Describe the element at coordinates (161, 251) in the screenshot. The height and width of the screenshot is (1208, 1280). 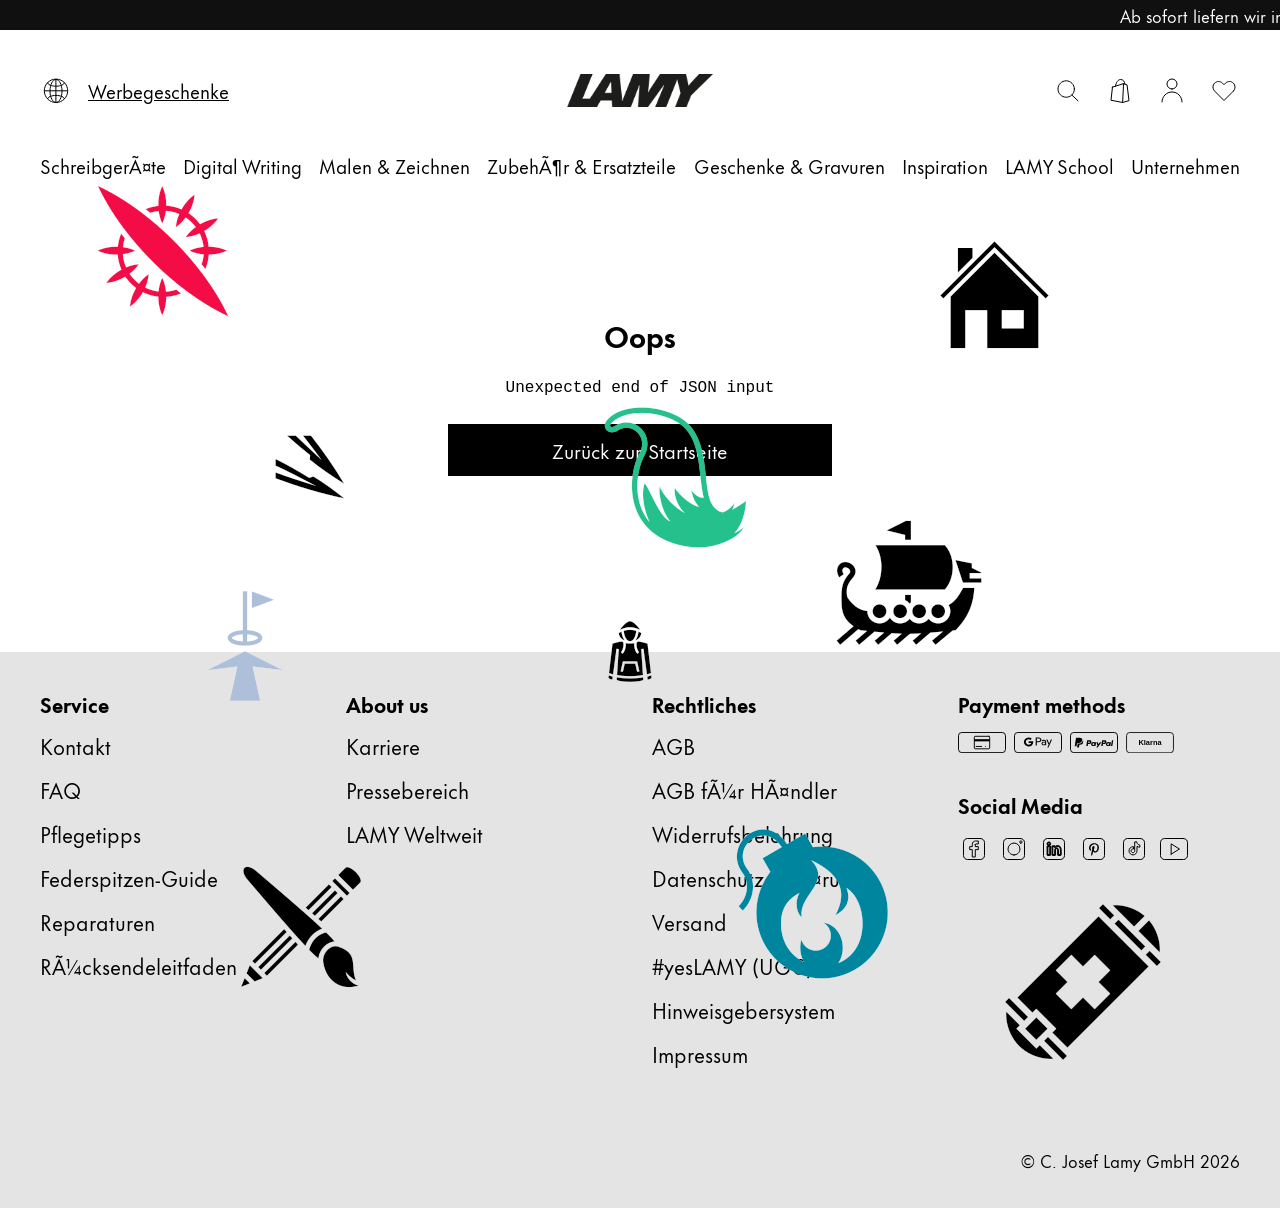
I see `indicates time pressure or countdown in gameplay` at that location.